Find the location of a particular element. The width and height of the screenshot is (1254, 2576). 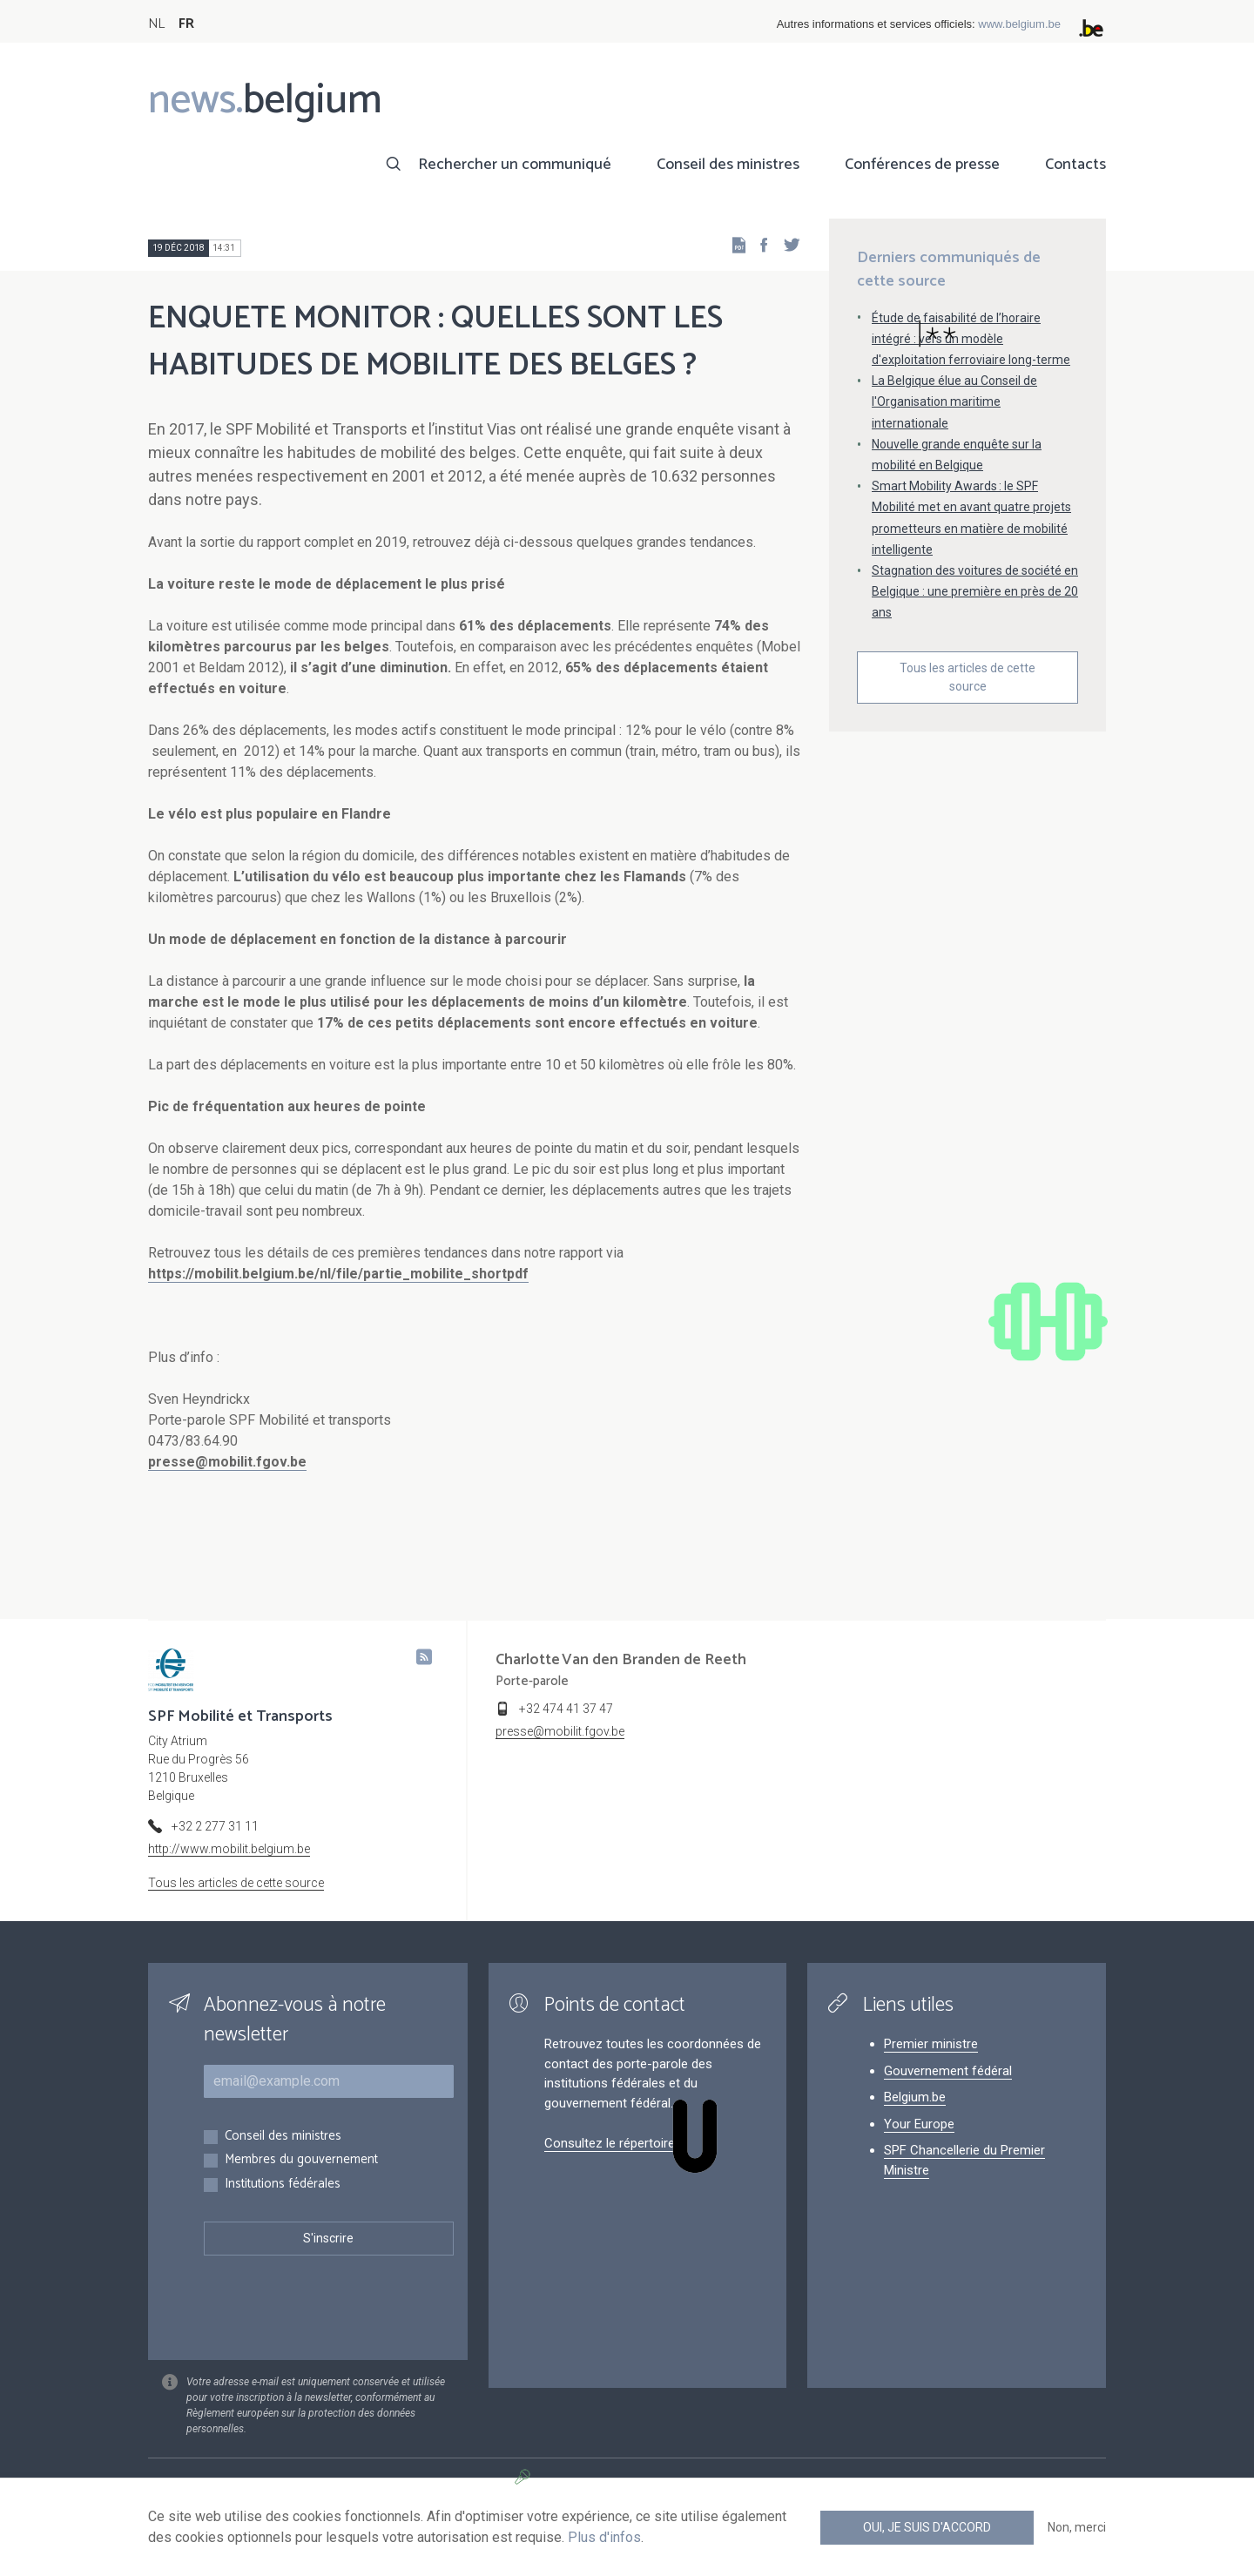

access workout or fitness features is located at coordinates (1048, 1321).